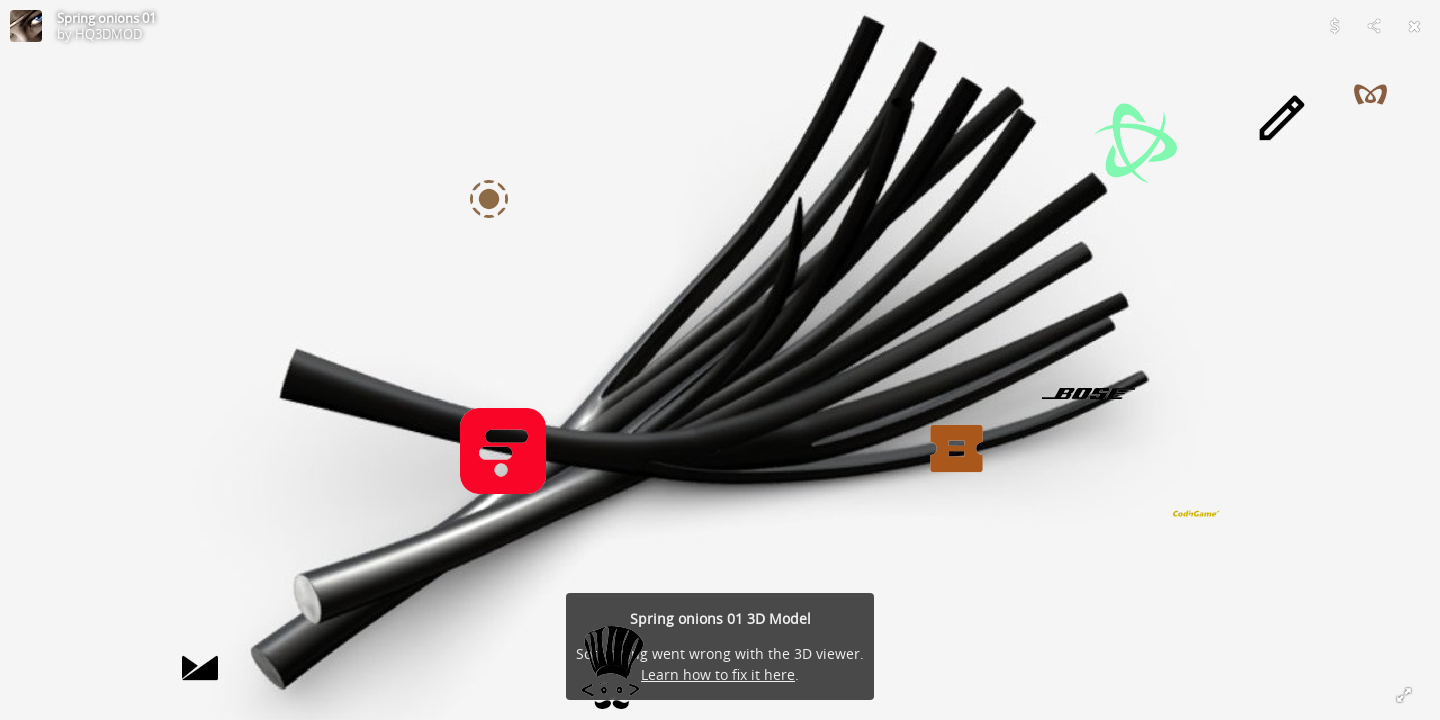  Describe the element at coordinates (200, 668) in the screenshot. I see `Campaign Monitor logo` at that location.